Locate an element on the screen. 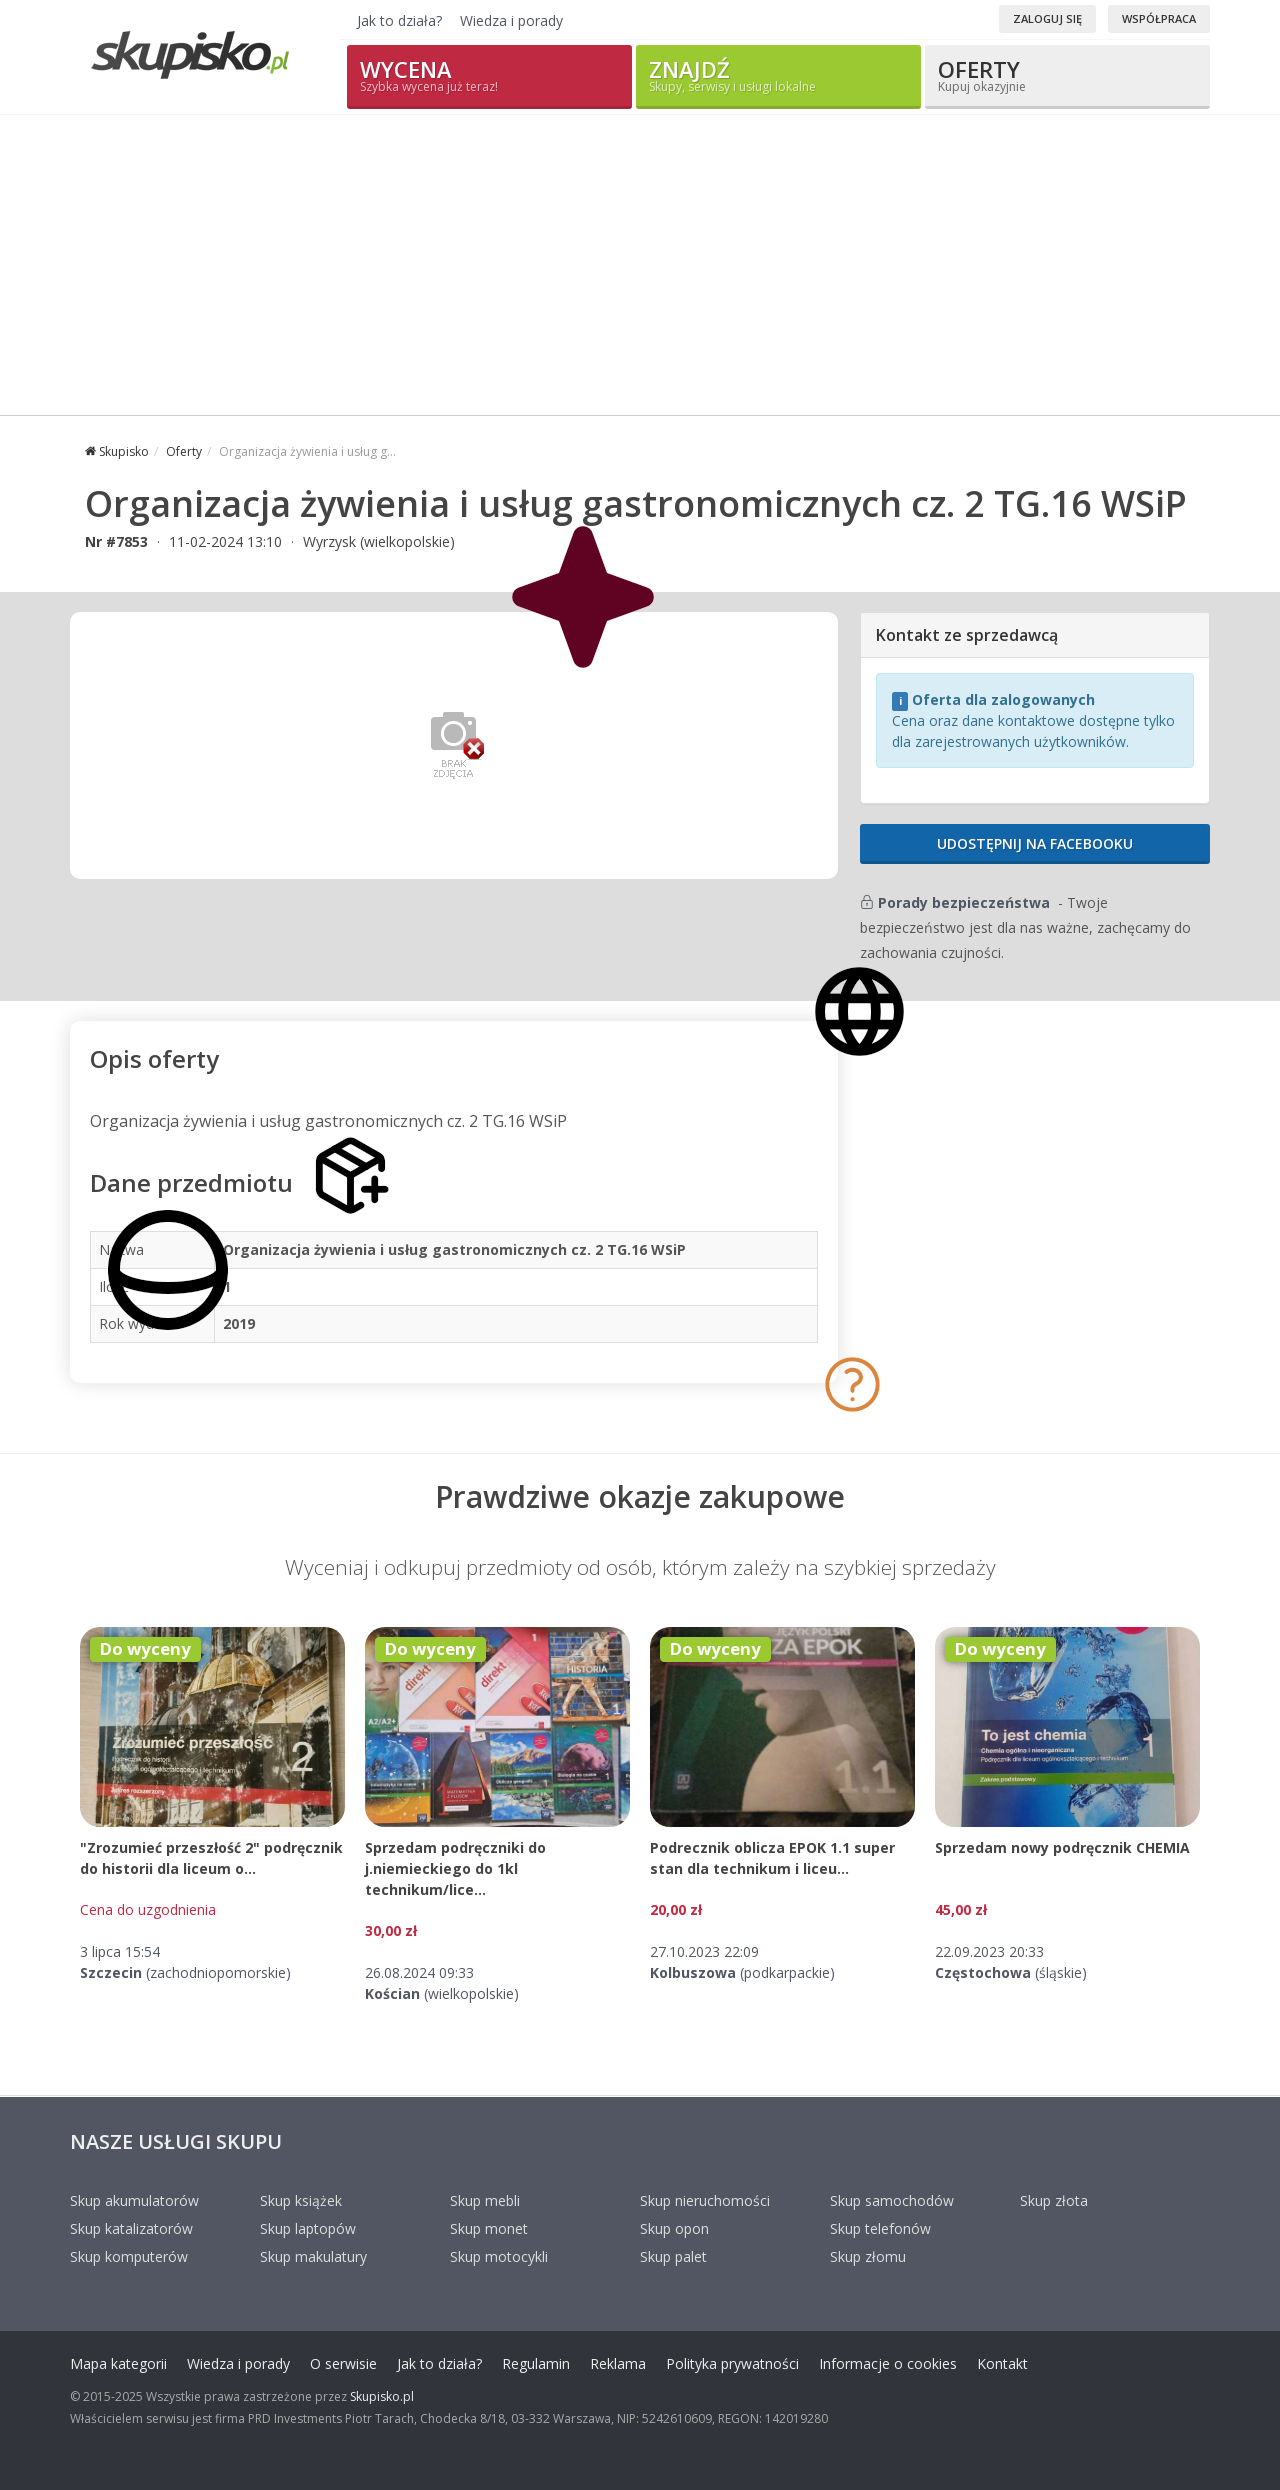  switch to global or worldwide view is located at coordinates (859, 1011).